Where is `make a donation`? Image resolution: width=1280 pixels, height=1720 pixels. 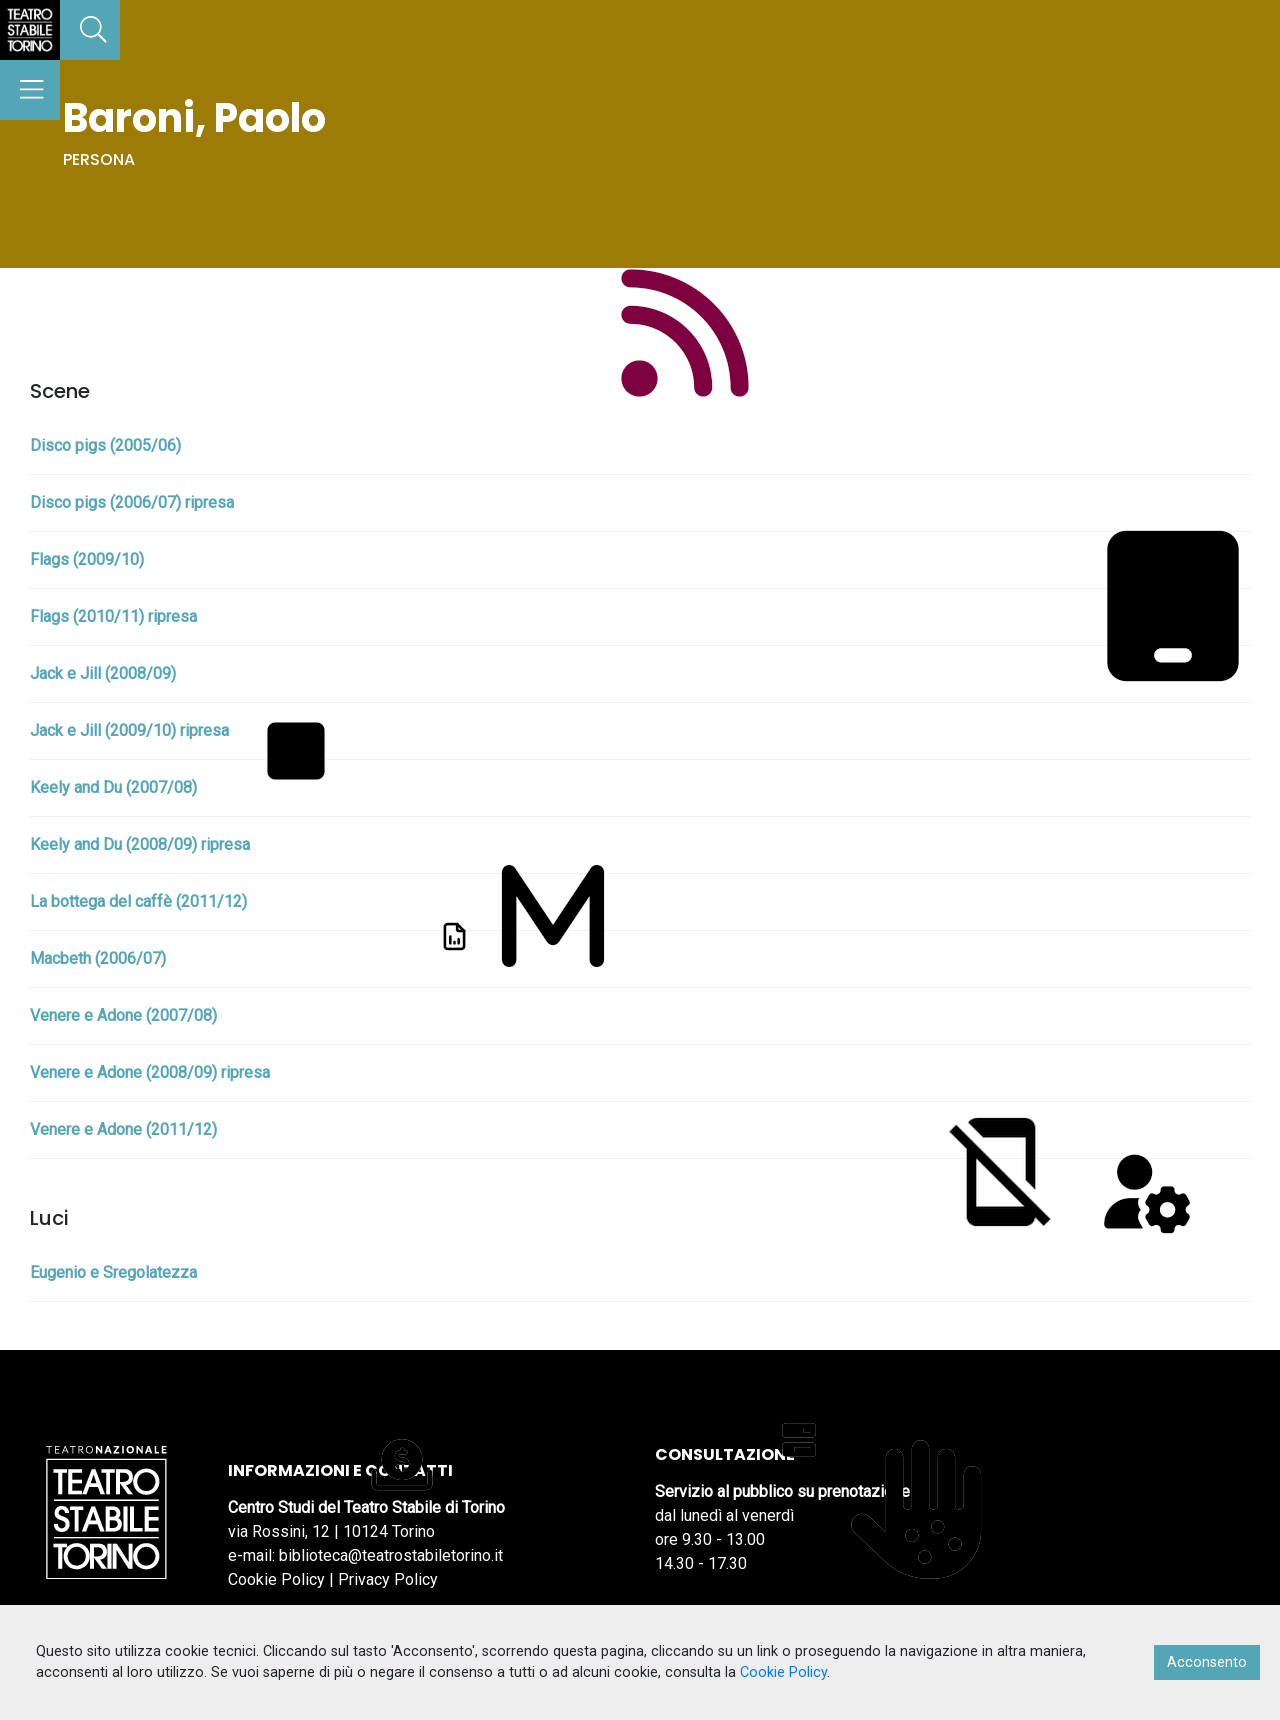
make a donation is located at coordinates (402, 1463).